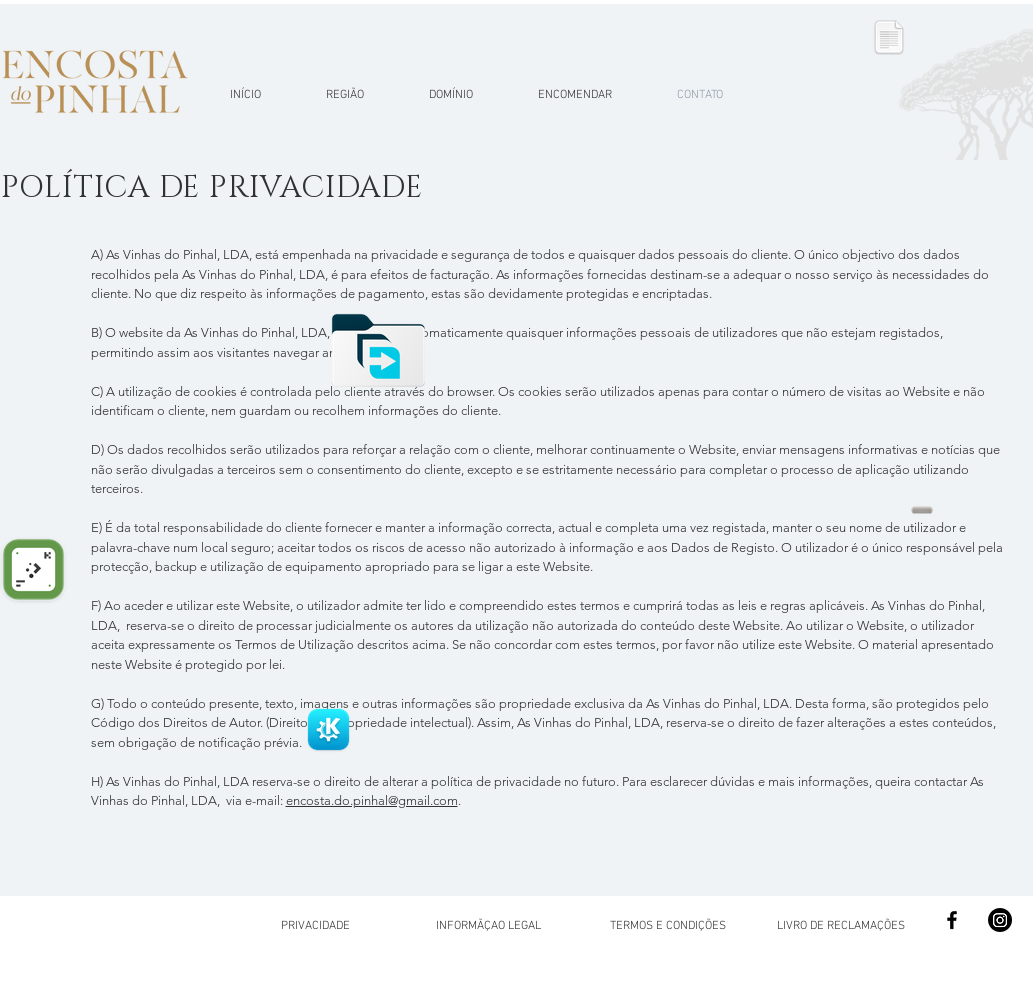 The image size is (1033, 993). Describe the element at coordinates (889, 37) in the screenshot. I see `open a text document` at that location.